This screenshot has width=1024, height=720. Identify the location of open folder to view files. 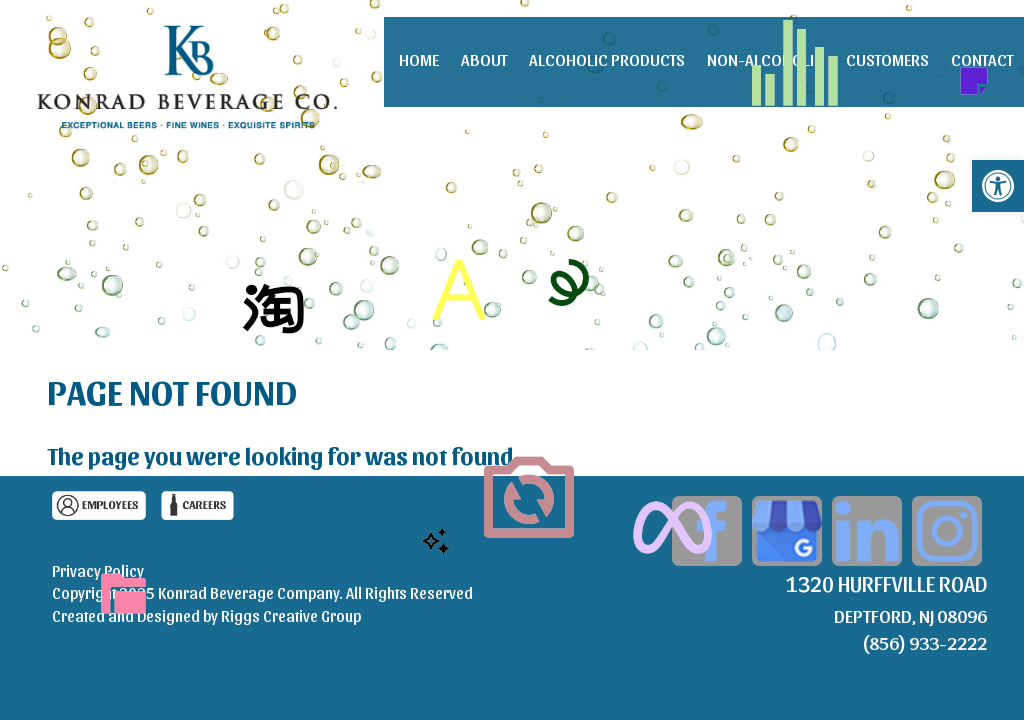
(123, 593).